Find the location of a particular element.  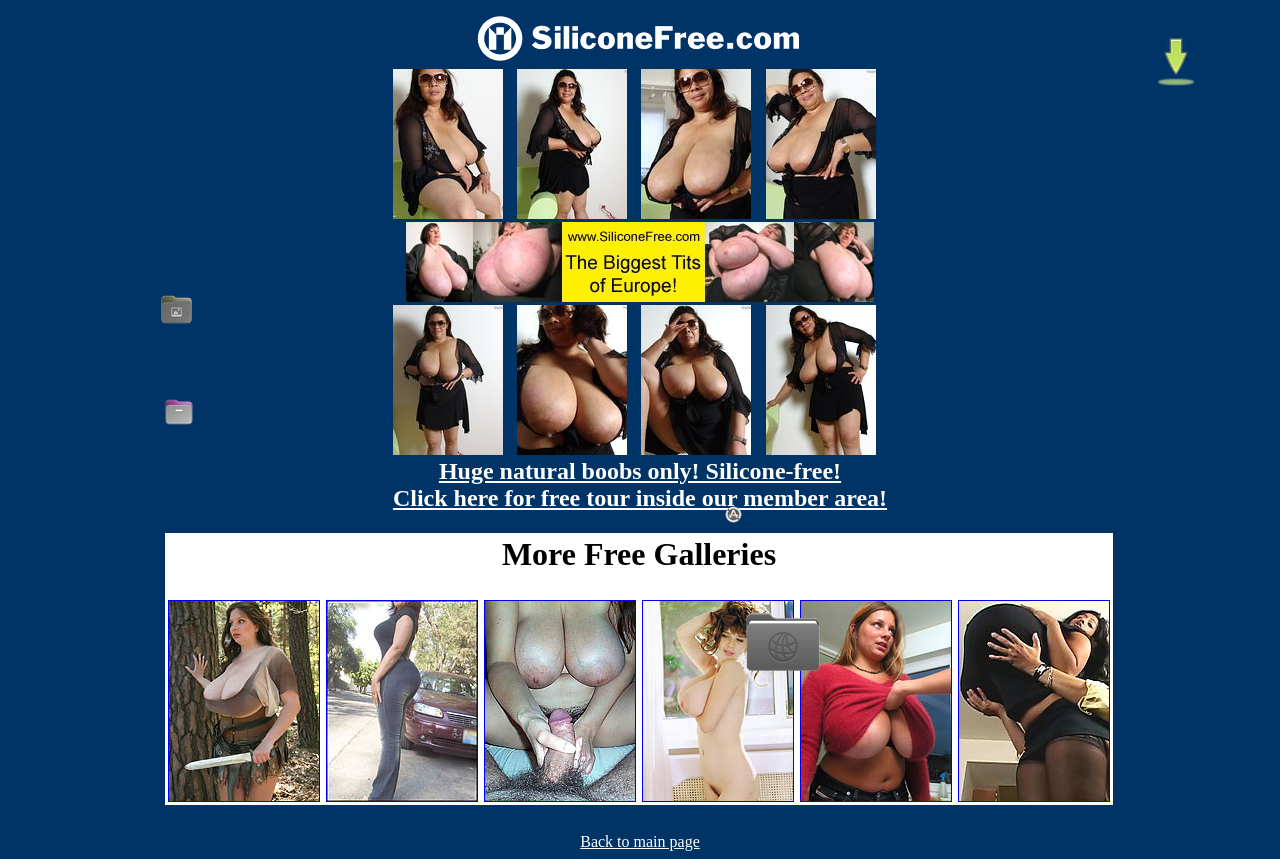

open the file manager is located at coordinates (179, 412).